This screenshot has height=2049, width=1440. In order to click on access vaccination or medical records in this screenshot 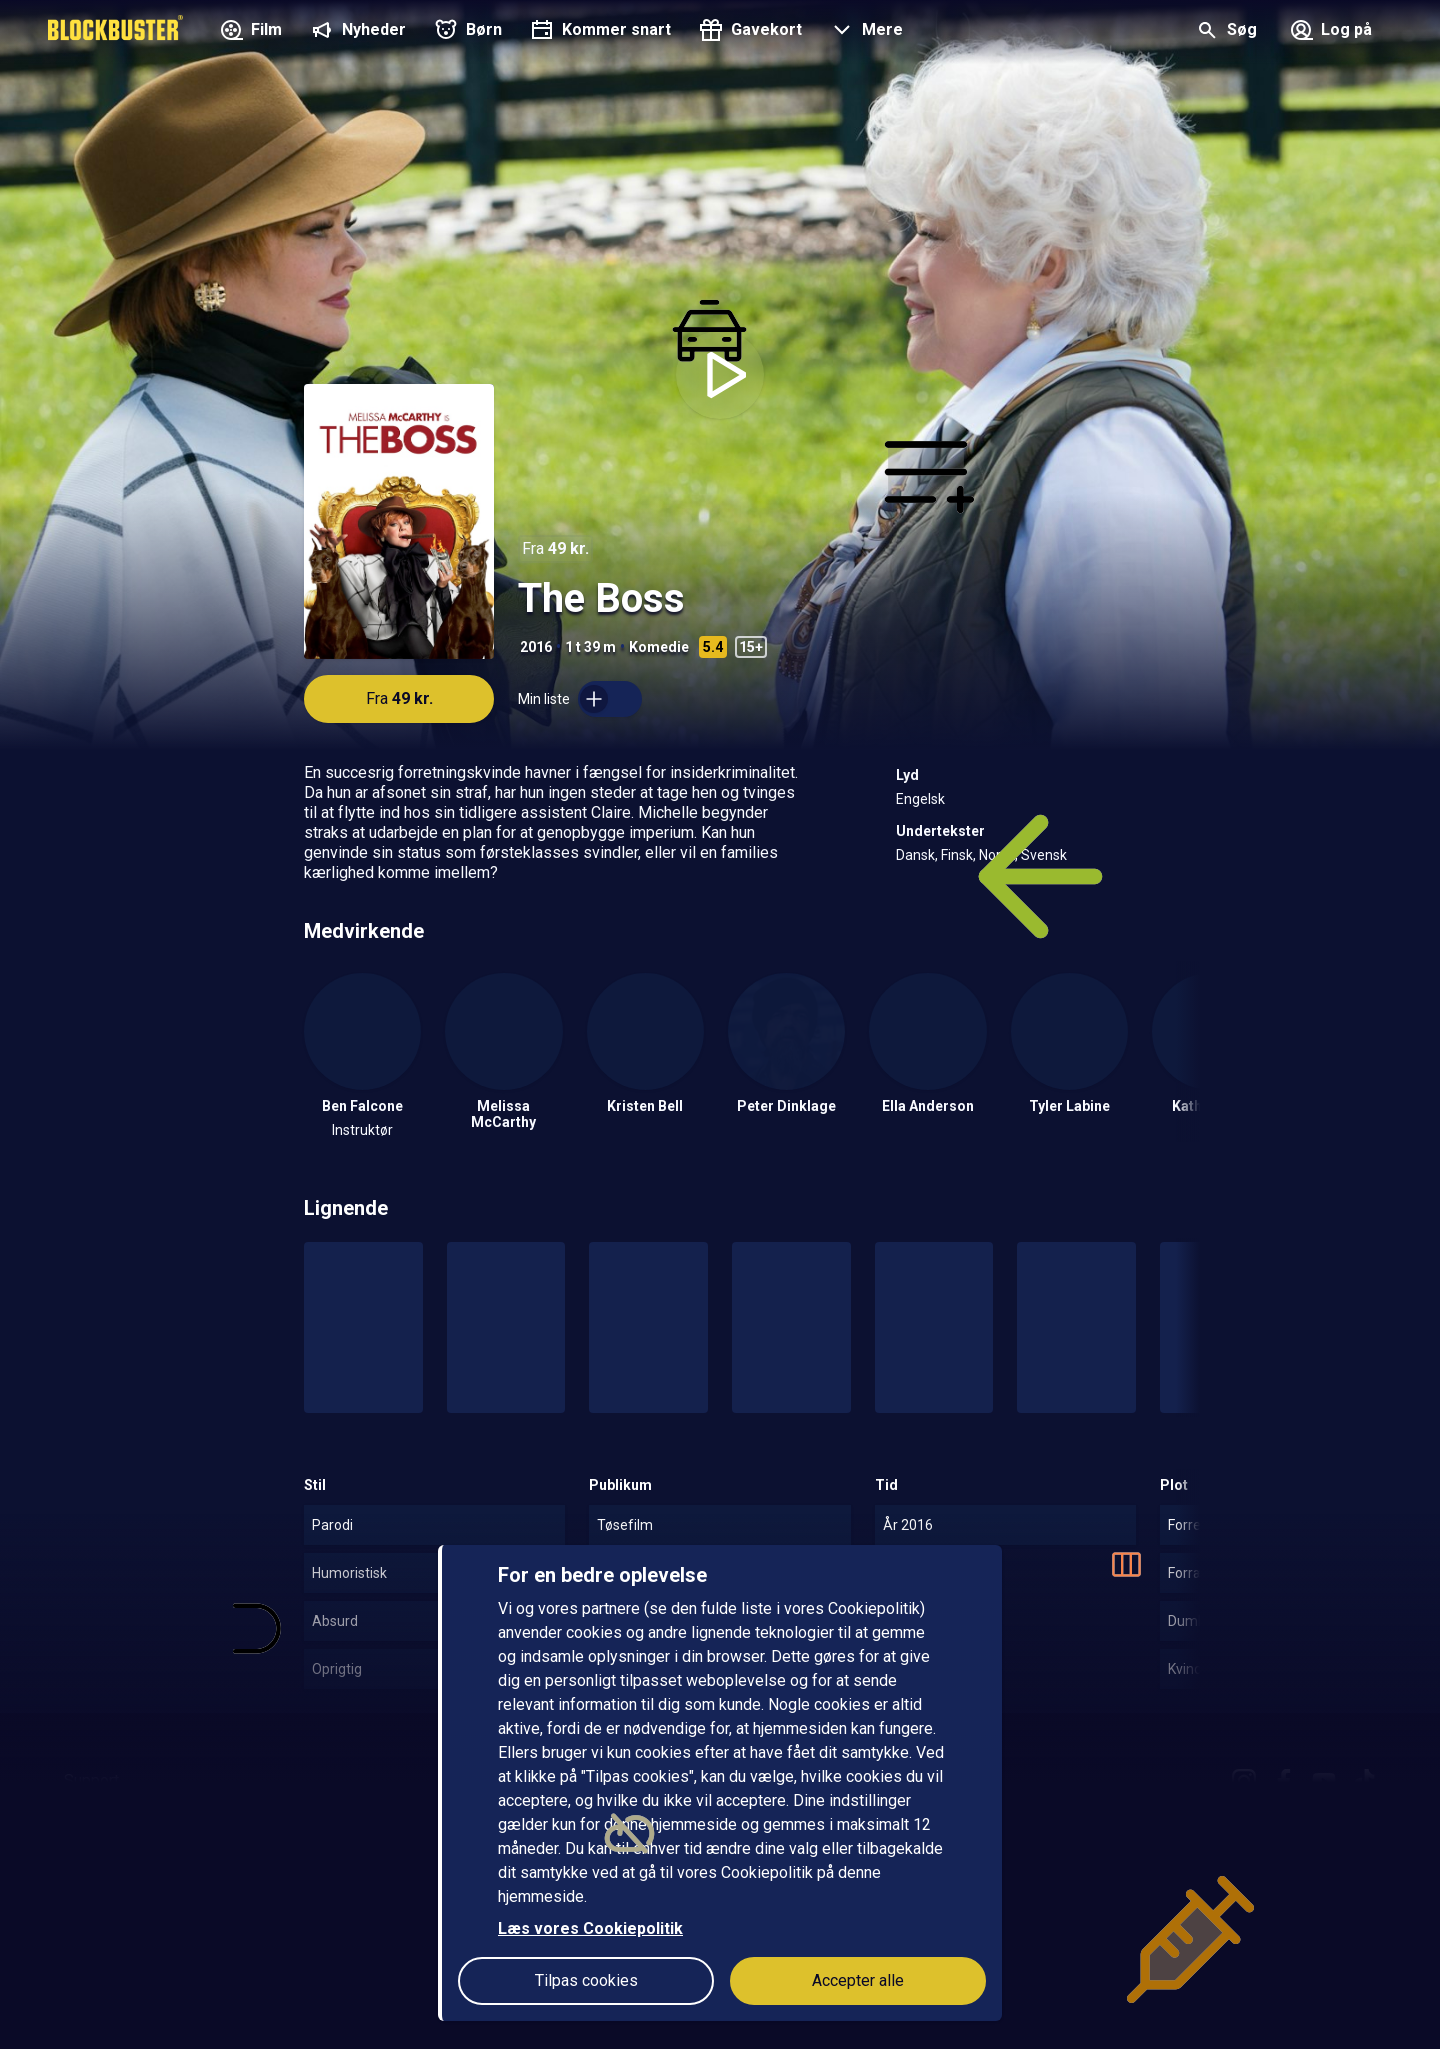, I will do `click(1190, 1939)`.